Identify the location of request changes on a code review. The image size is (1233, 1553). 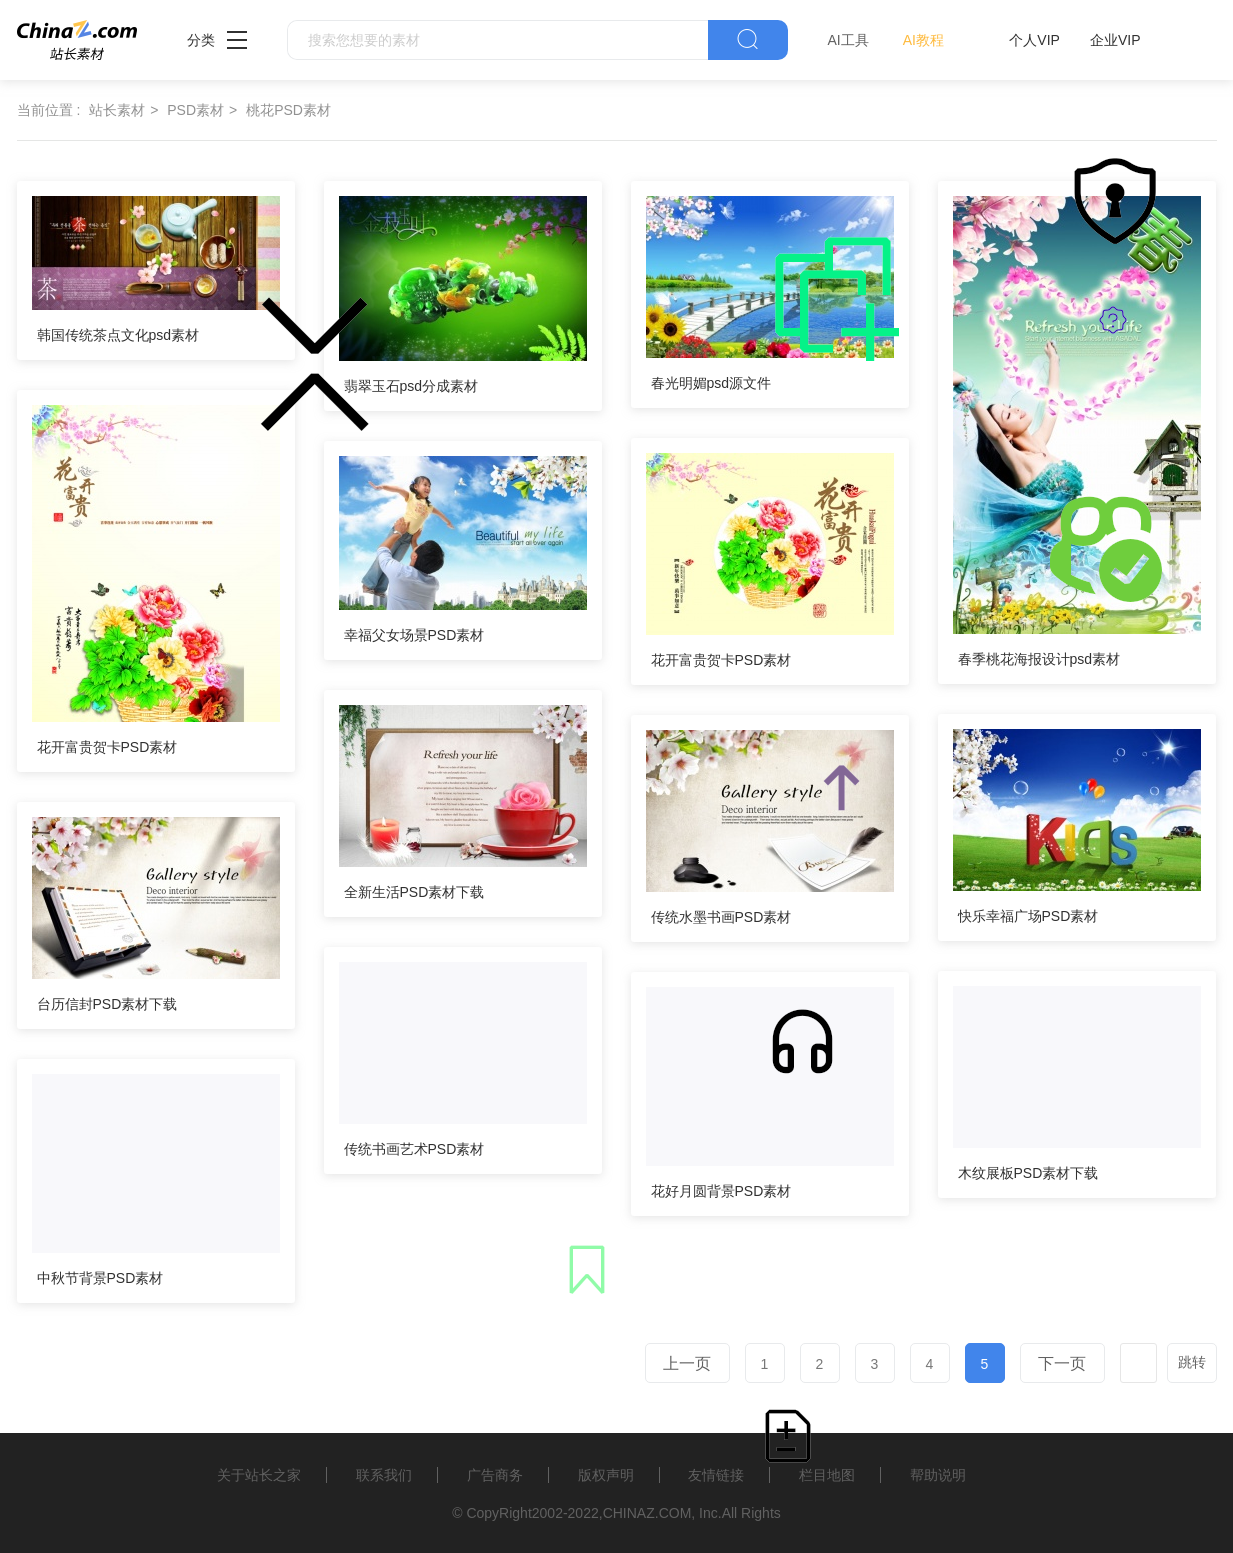
(788, 1436).